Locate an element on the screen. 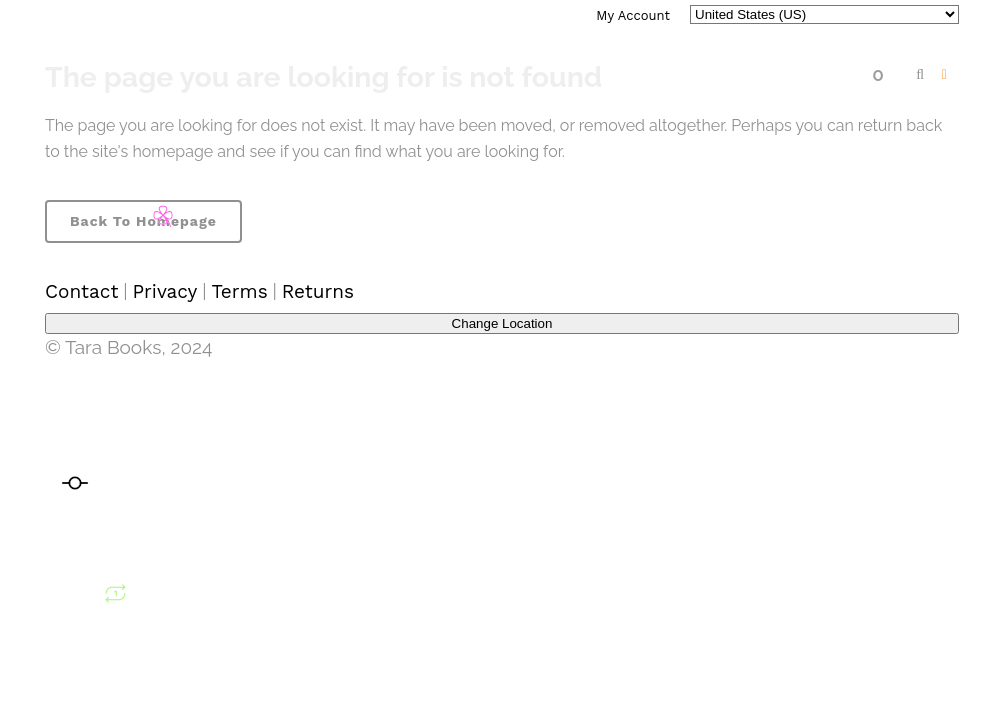 This screenshot has height=720, width=1004. indicates luck or bonus feature is located at coordinates (163, 216).